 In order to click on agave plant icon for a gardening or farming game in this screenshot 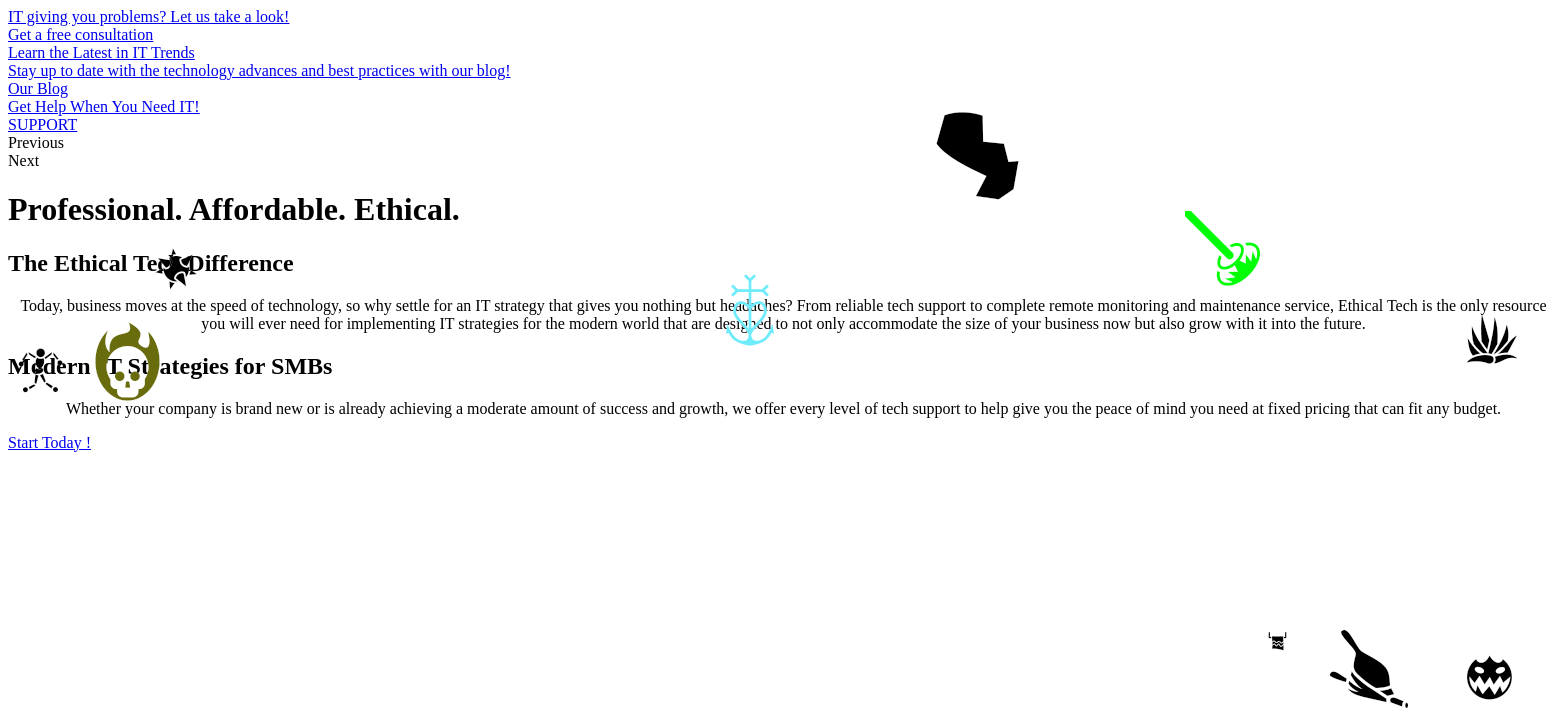, I will do `click(1492, 339)`.